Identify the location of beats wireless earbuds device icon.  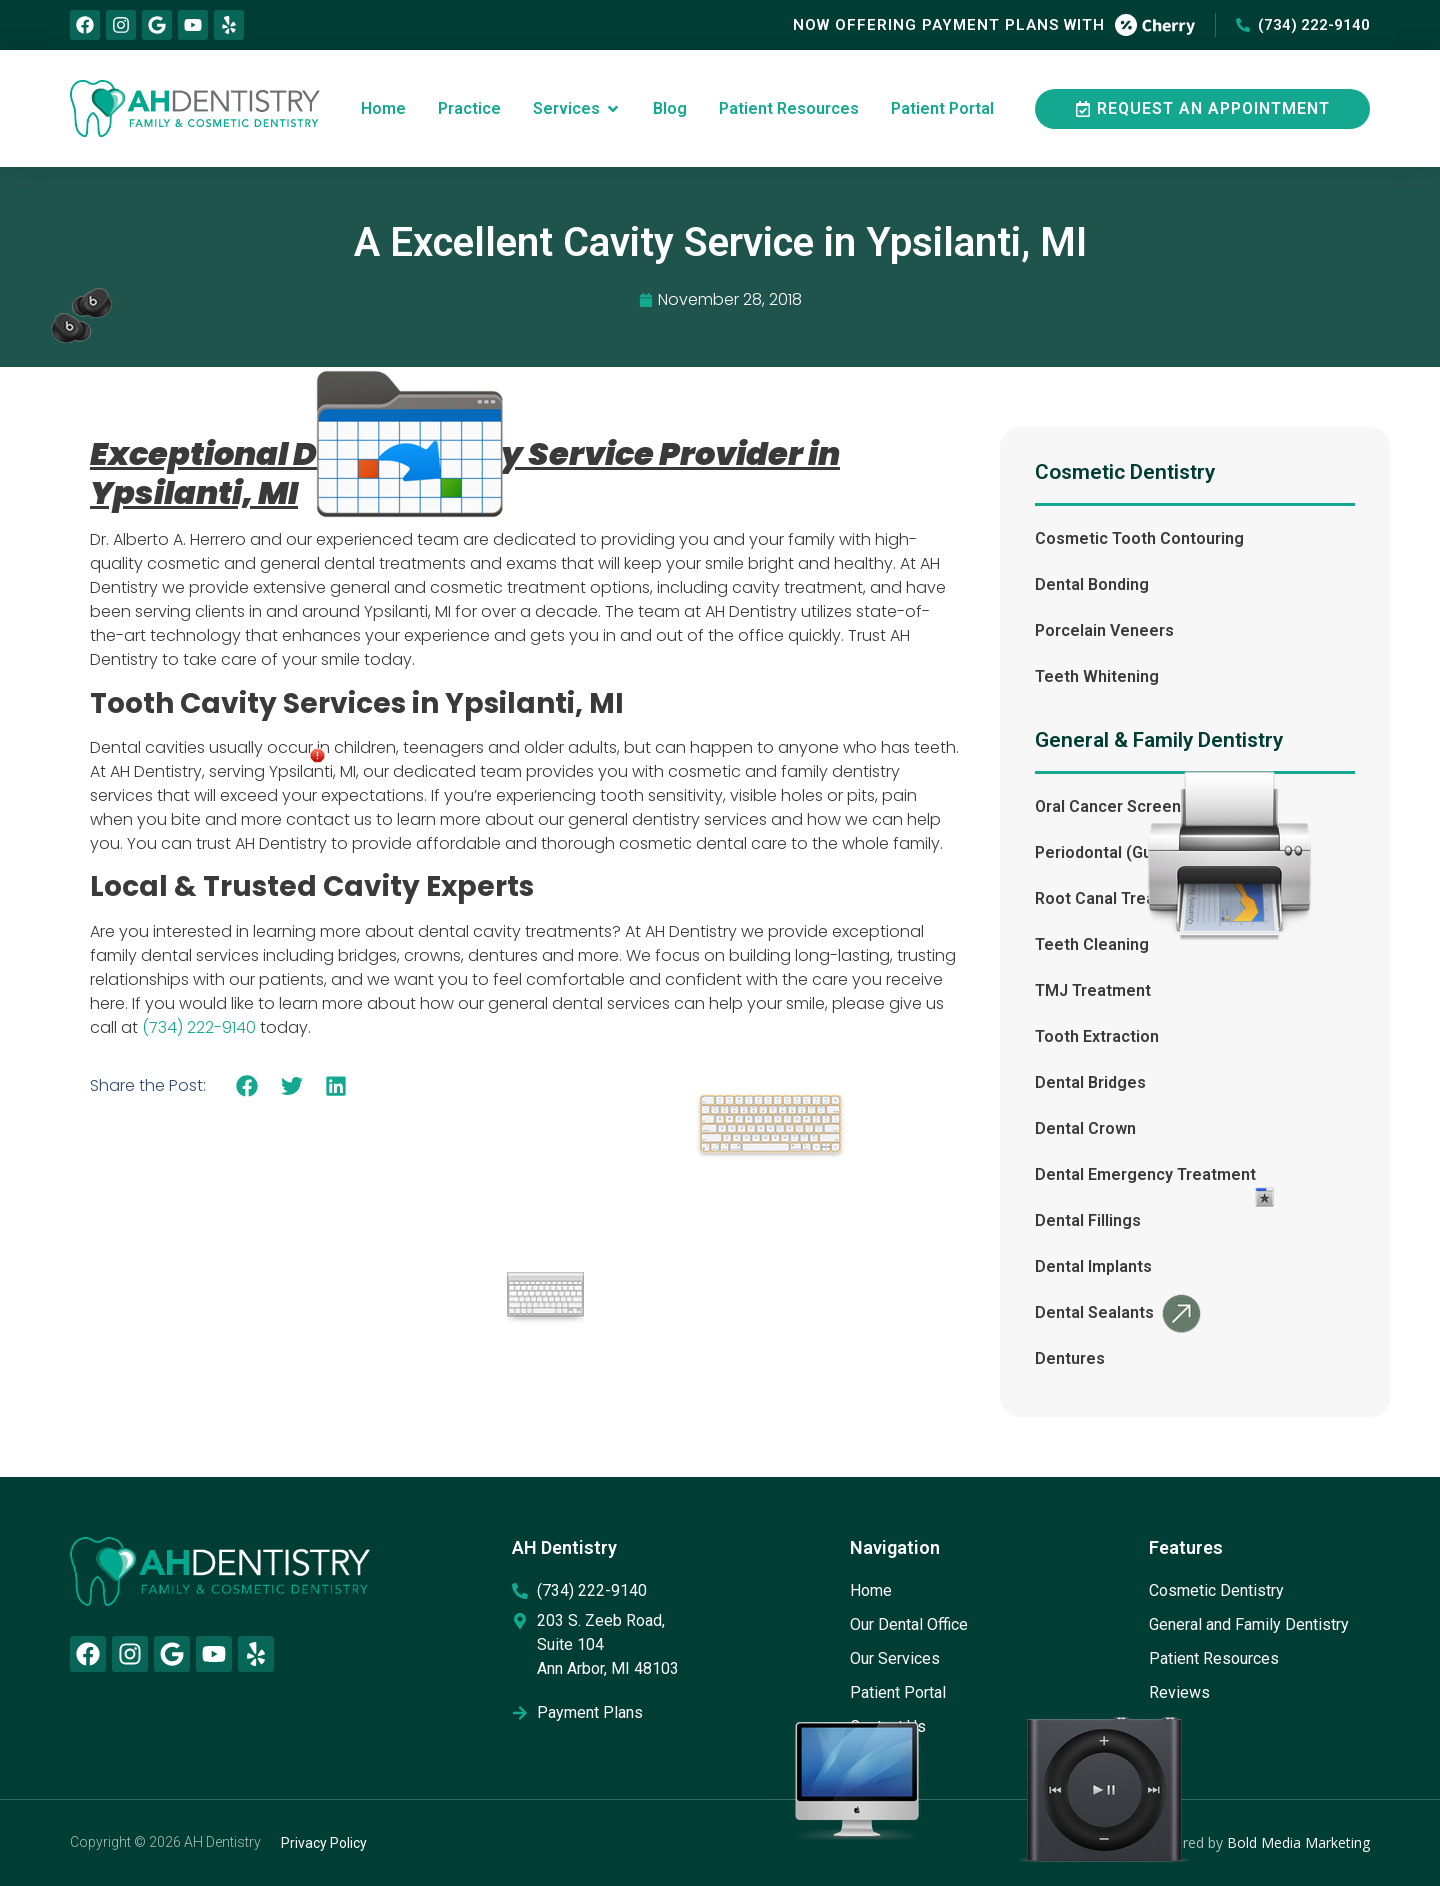
(81, 315).